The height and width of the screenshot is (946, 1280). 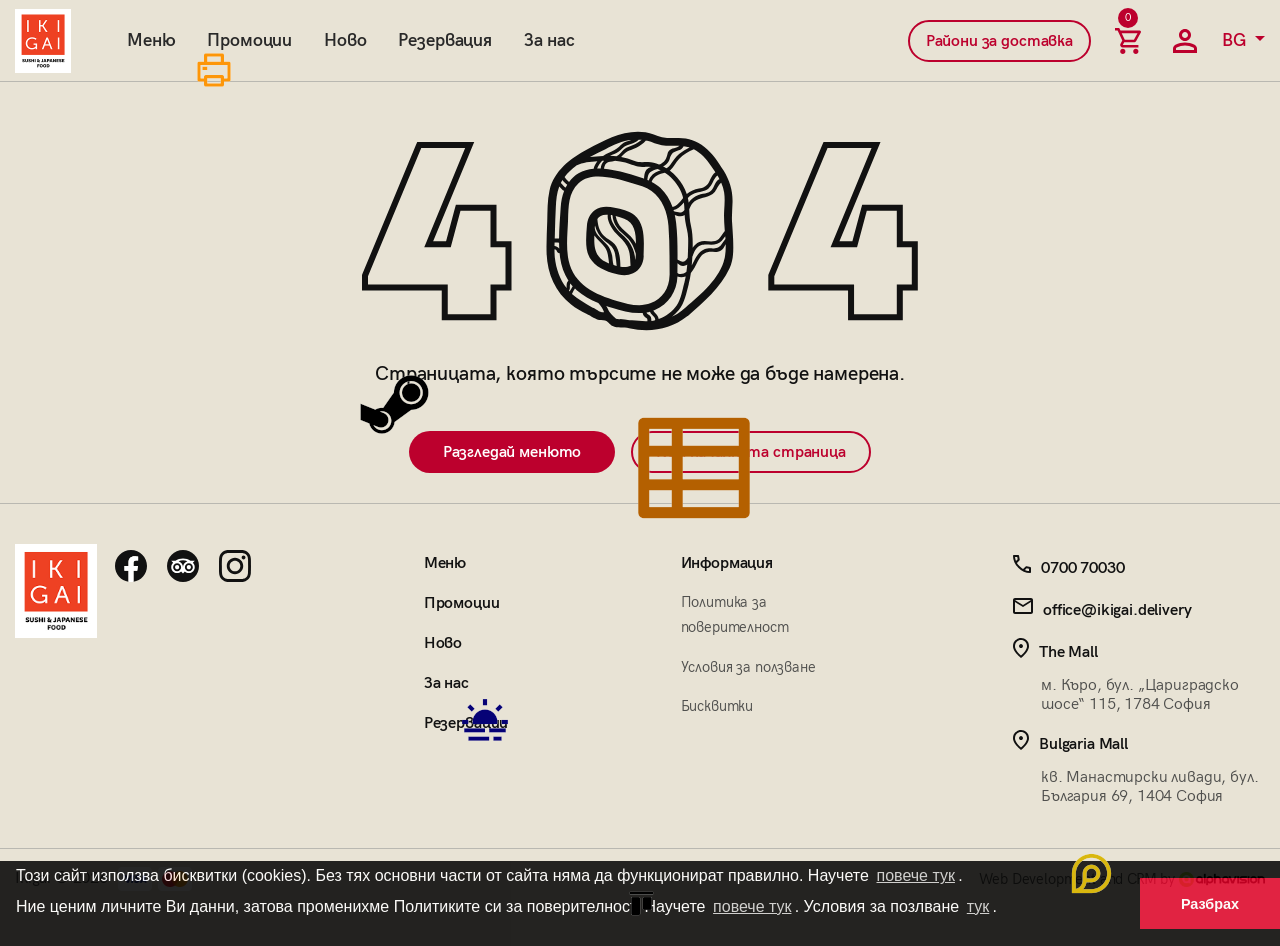 I want to click on switch to table view, so click(x=694, y=468).